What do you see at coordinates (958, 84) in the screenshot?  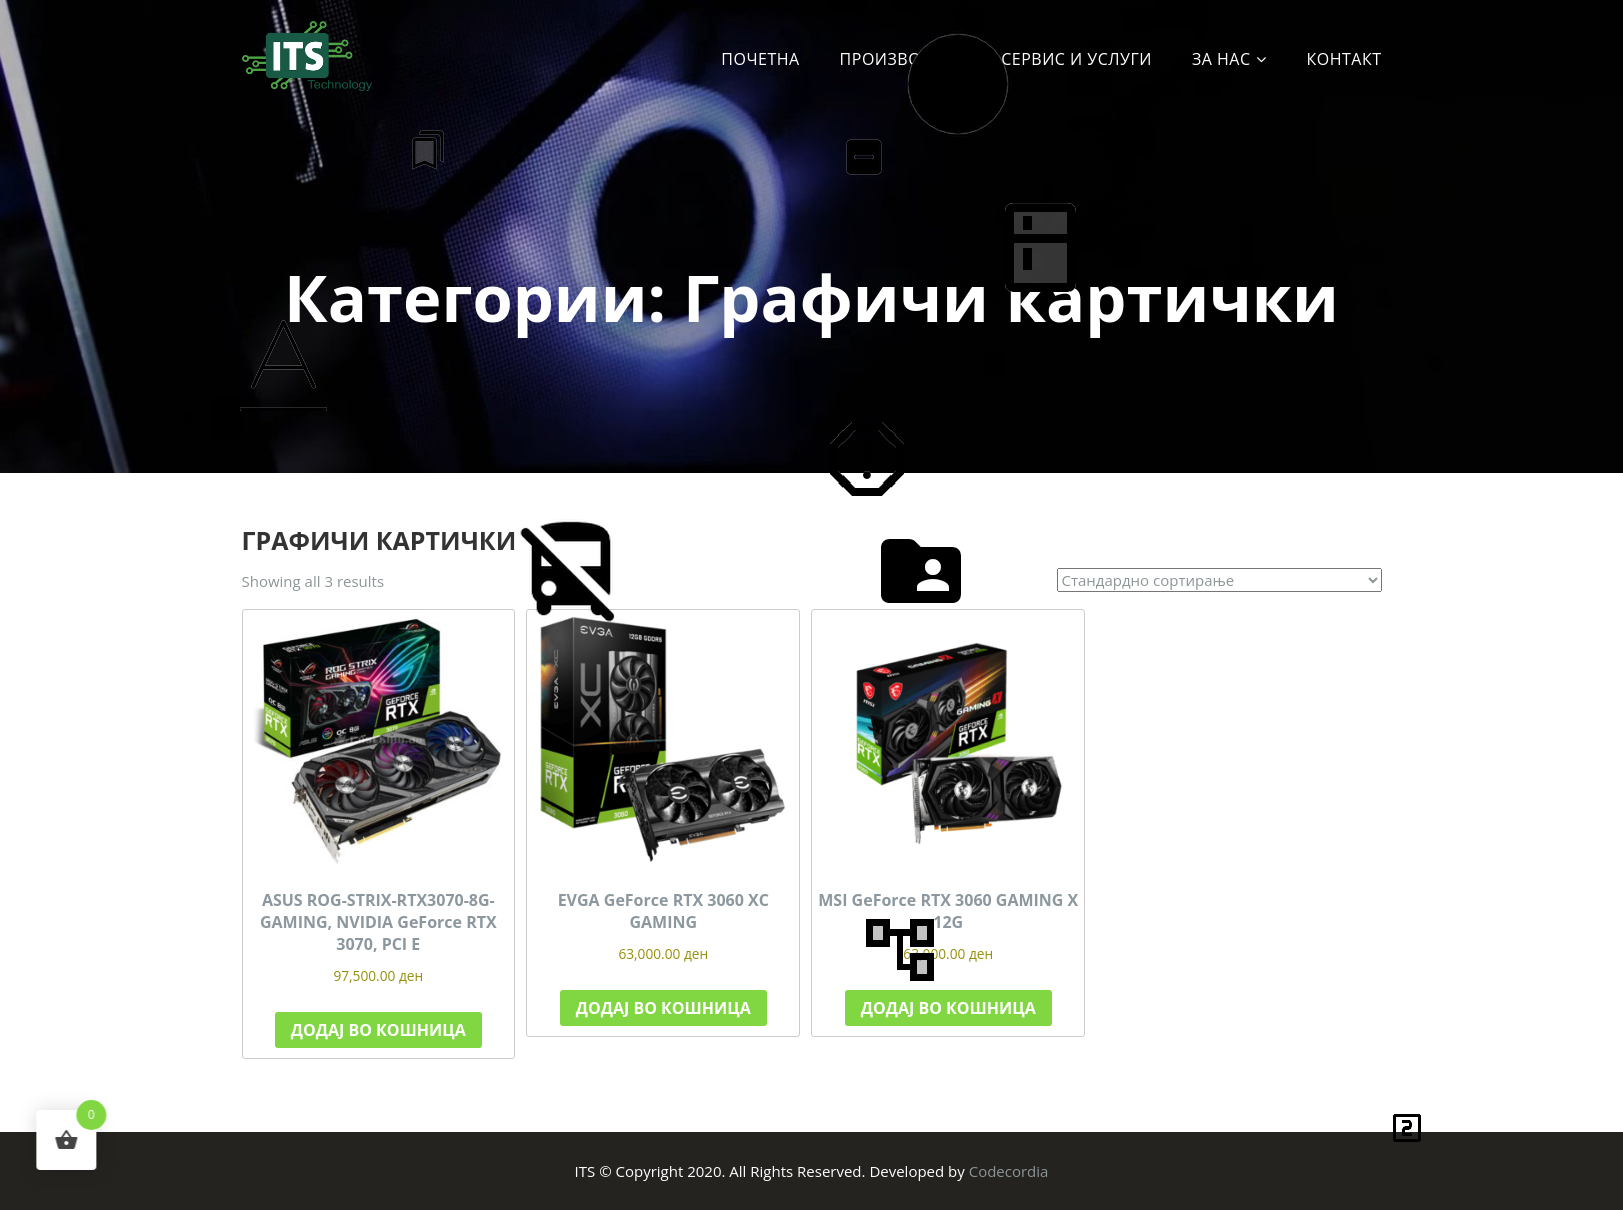 I see `indicates a filled or selected radio button option` at bounding box center [958, 84].